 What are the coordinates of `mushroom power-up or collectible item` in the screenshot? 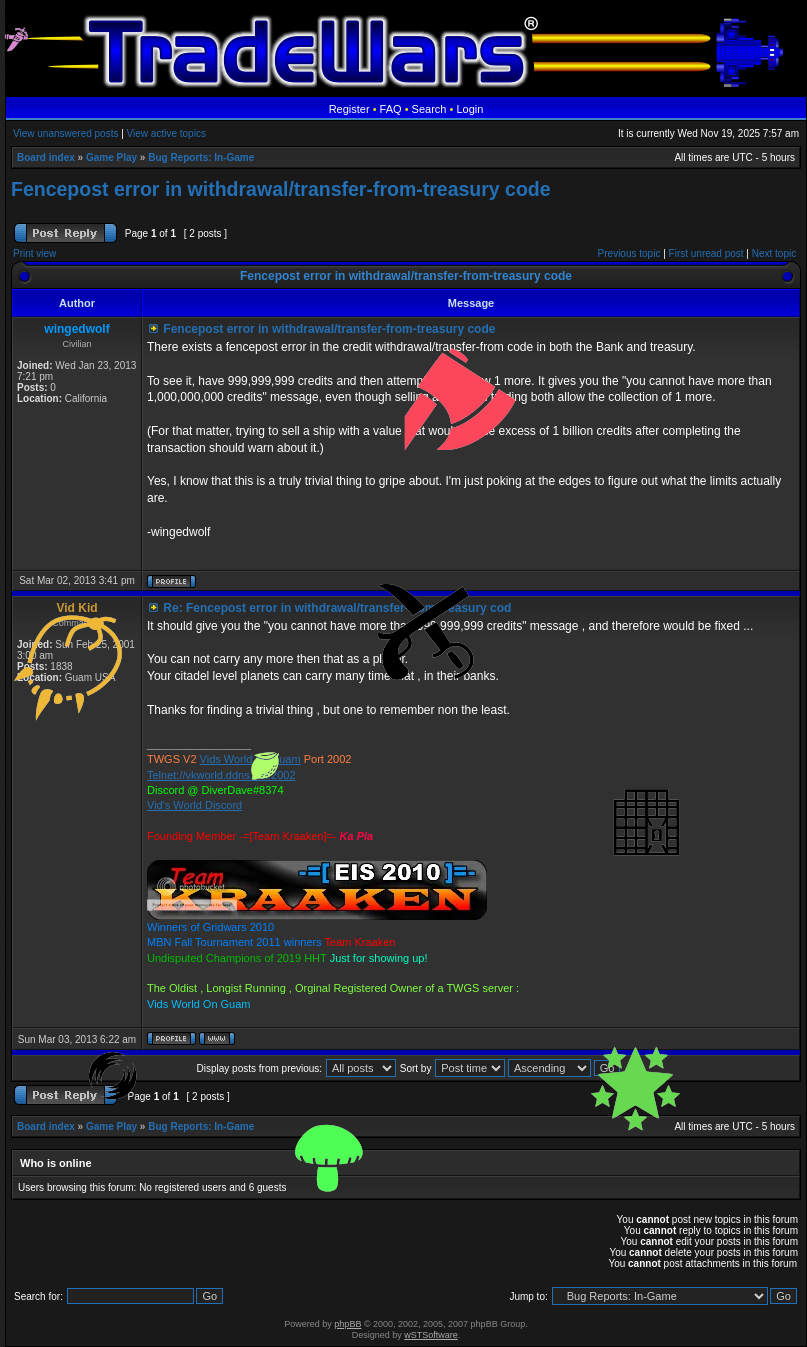 It's located at (328, 1157).